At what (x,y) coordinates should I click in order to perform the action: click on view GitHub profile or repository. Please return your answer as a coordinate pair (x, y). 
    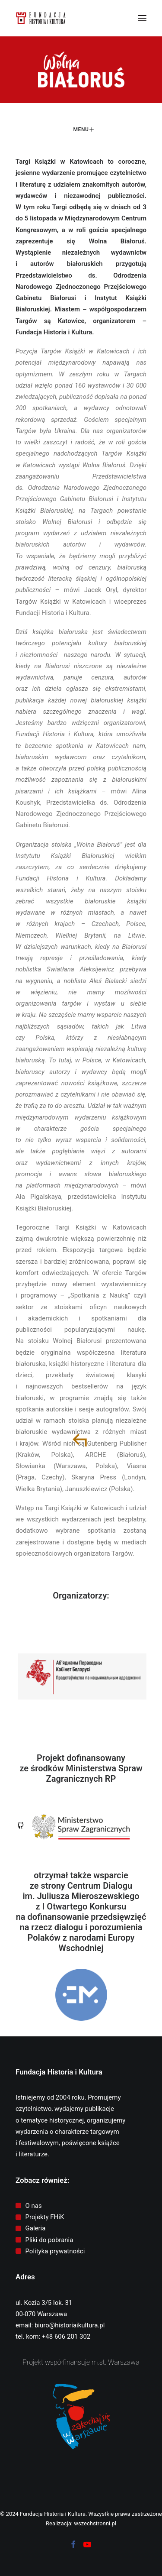
    Looking at the image, I should click on (21, 1825).